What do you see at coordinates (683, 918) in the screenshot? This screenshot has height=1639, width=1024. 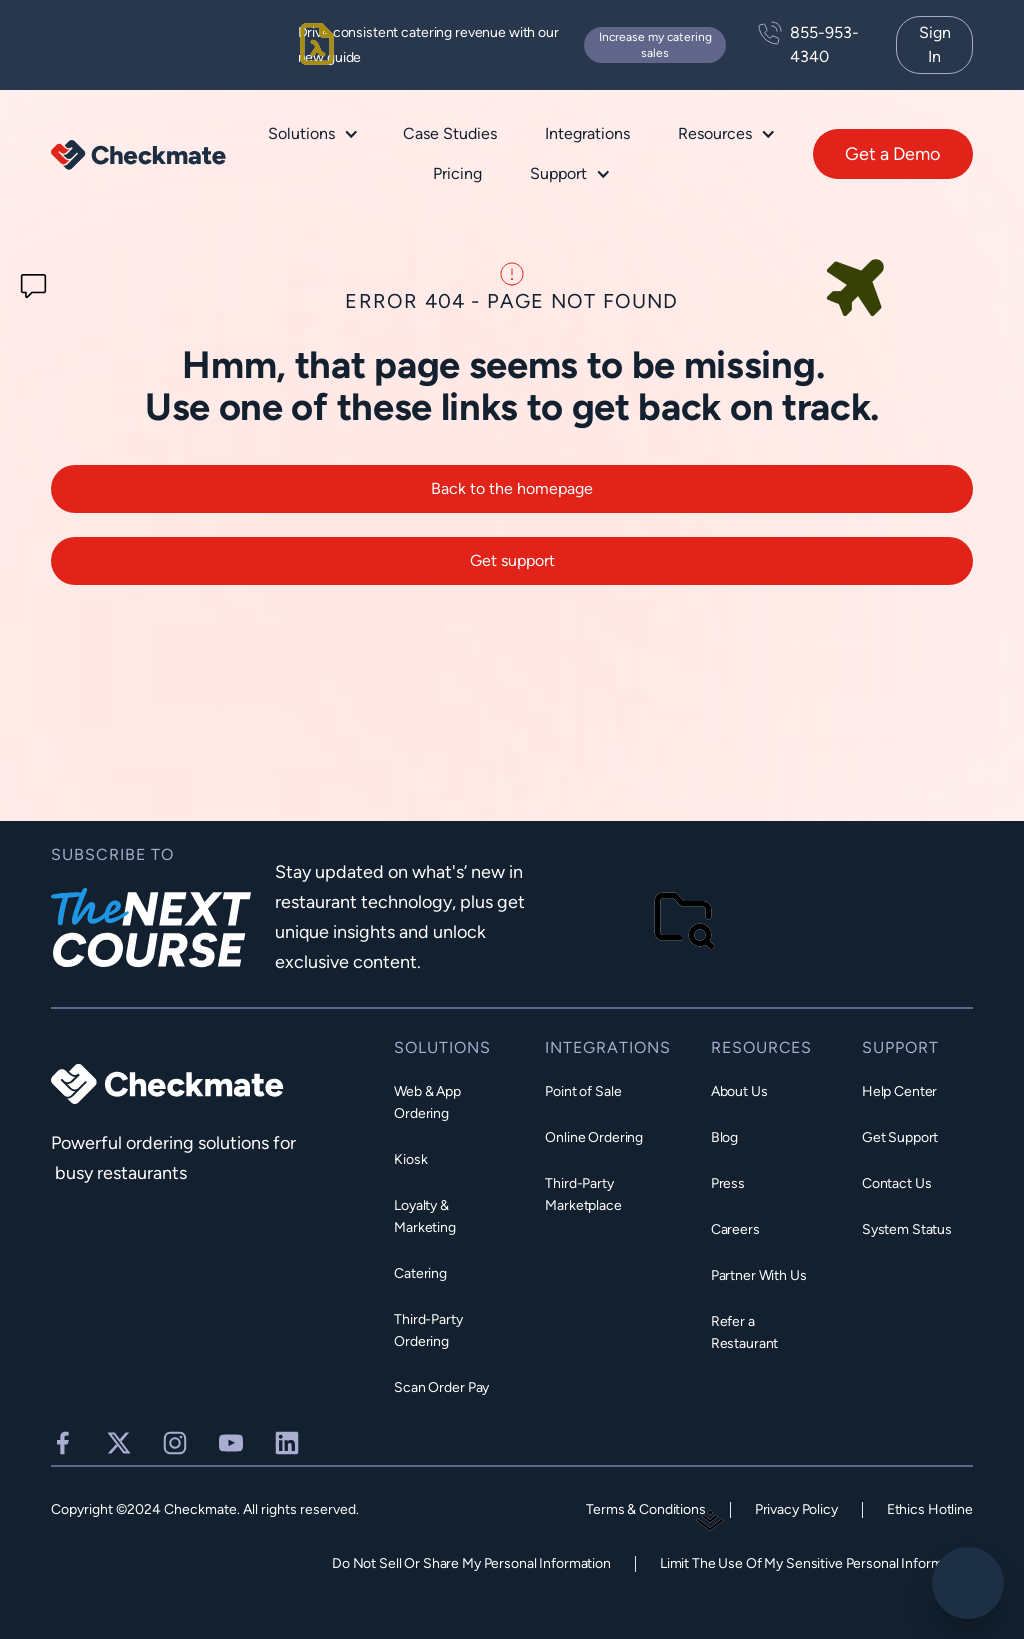 I see `search within a folder` at bounding box center [683, 918].